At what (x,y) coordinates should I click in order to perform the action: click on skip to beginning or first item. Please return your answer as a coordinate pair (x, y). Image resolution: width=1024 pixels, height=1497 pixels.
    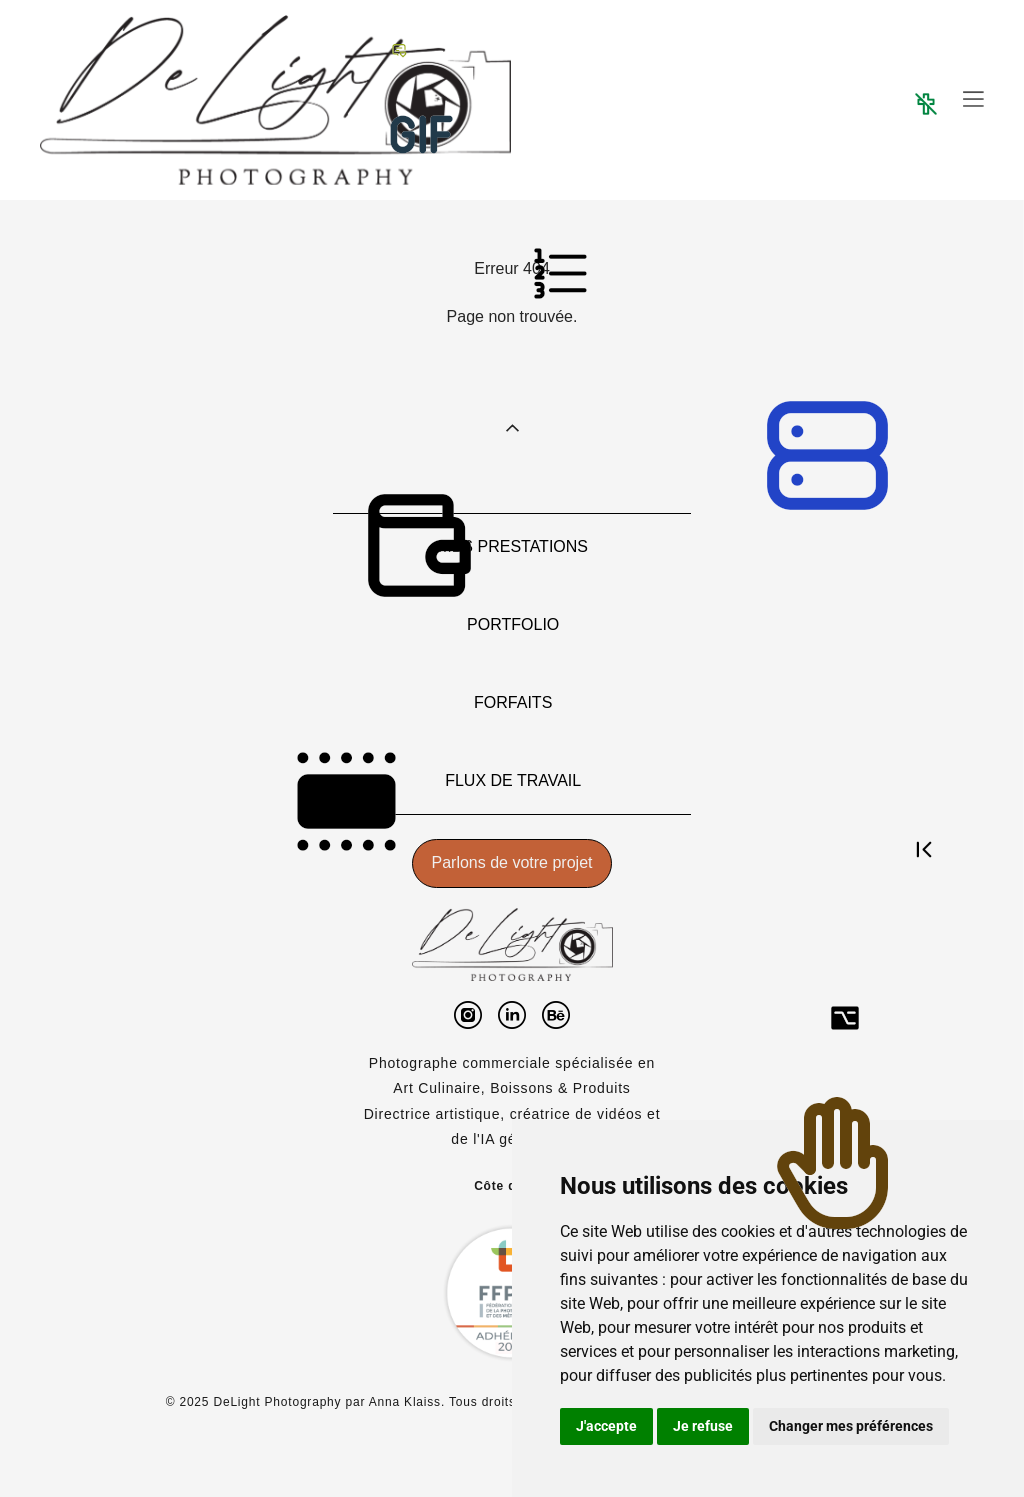
    Looking at the image, I should click on (923, 849).